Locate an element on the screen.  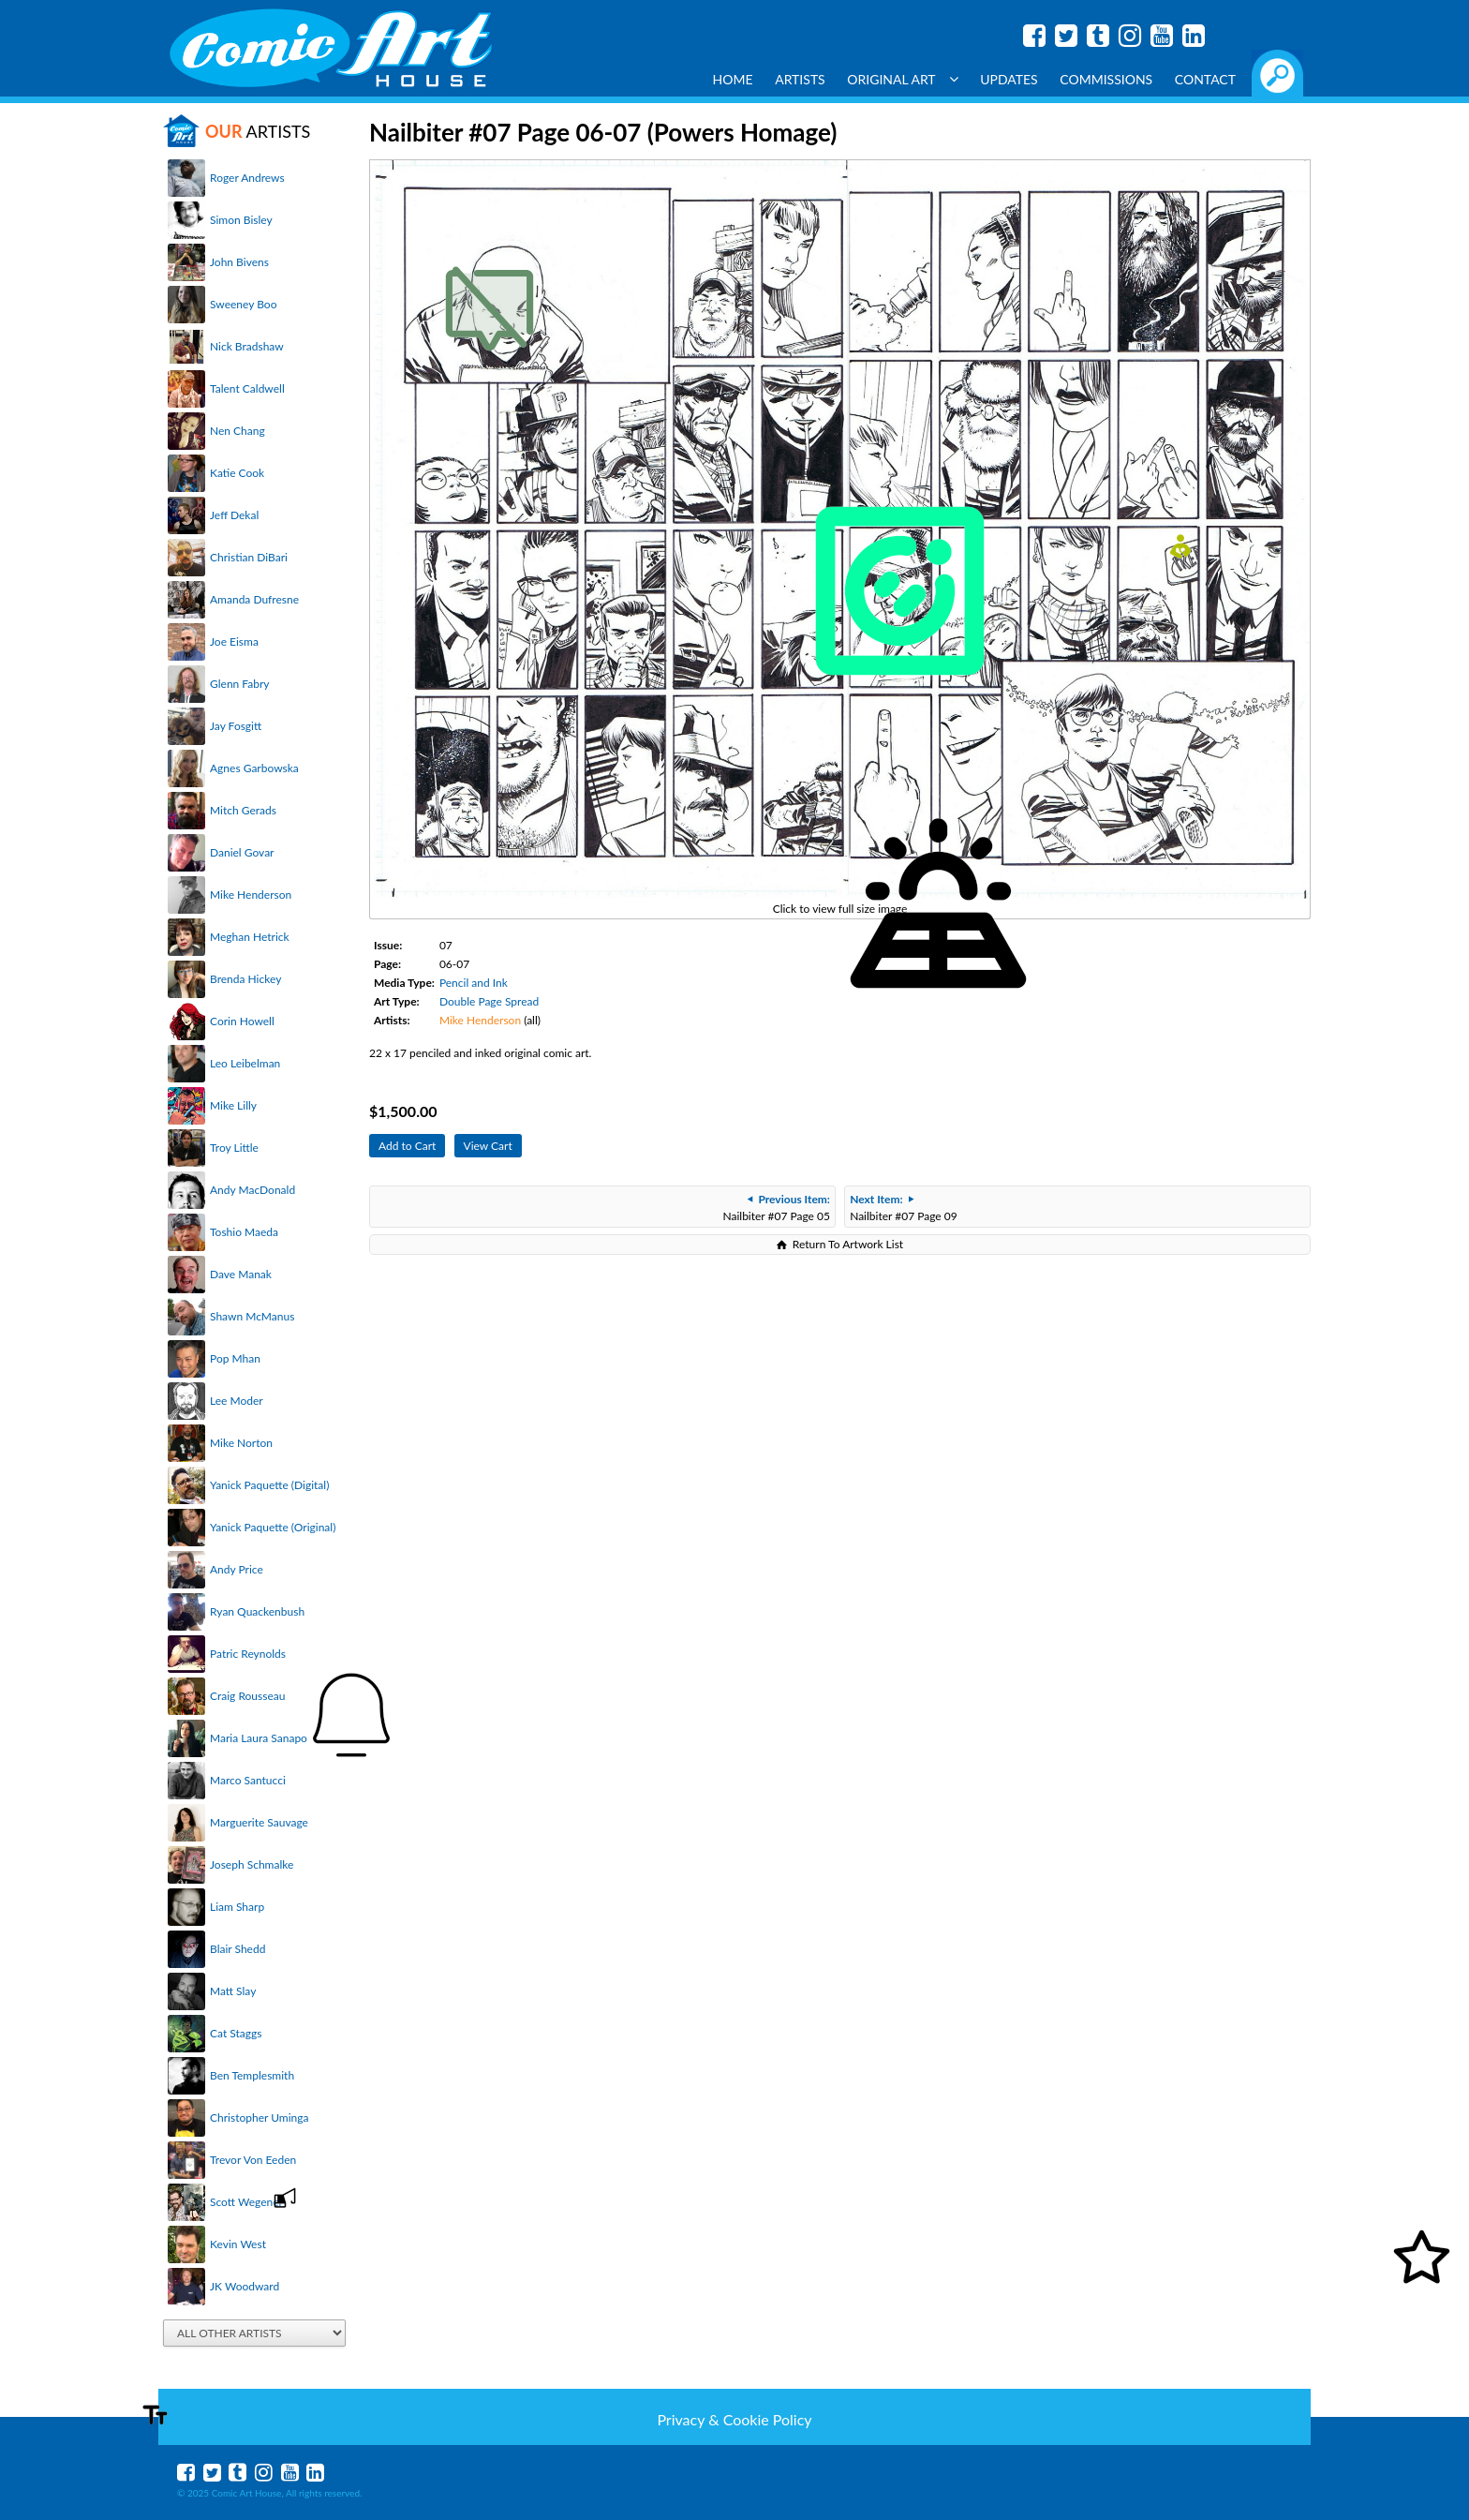
access solar energy settings is located at coordinates (938, 912).